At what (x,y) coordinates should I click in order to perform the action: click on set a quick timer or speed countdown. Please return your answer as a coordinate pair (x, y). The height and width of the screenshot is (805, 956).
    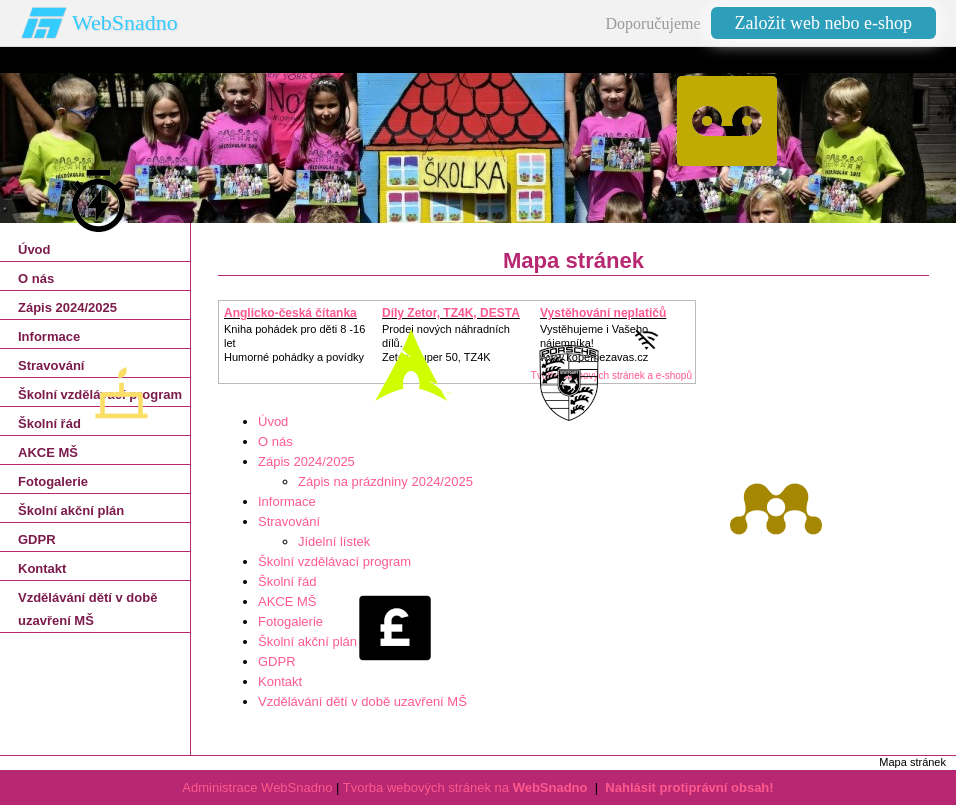
    Looking at the image, I should click on (98, 202).